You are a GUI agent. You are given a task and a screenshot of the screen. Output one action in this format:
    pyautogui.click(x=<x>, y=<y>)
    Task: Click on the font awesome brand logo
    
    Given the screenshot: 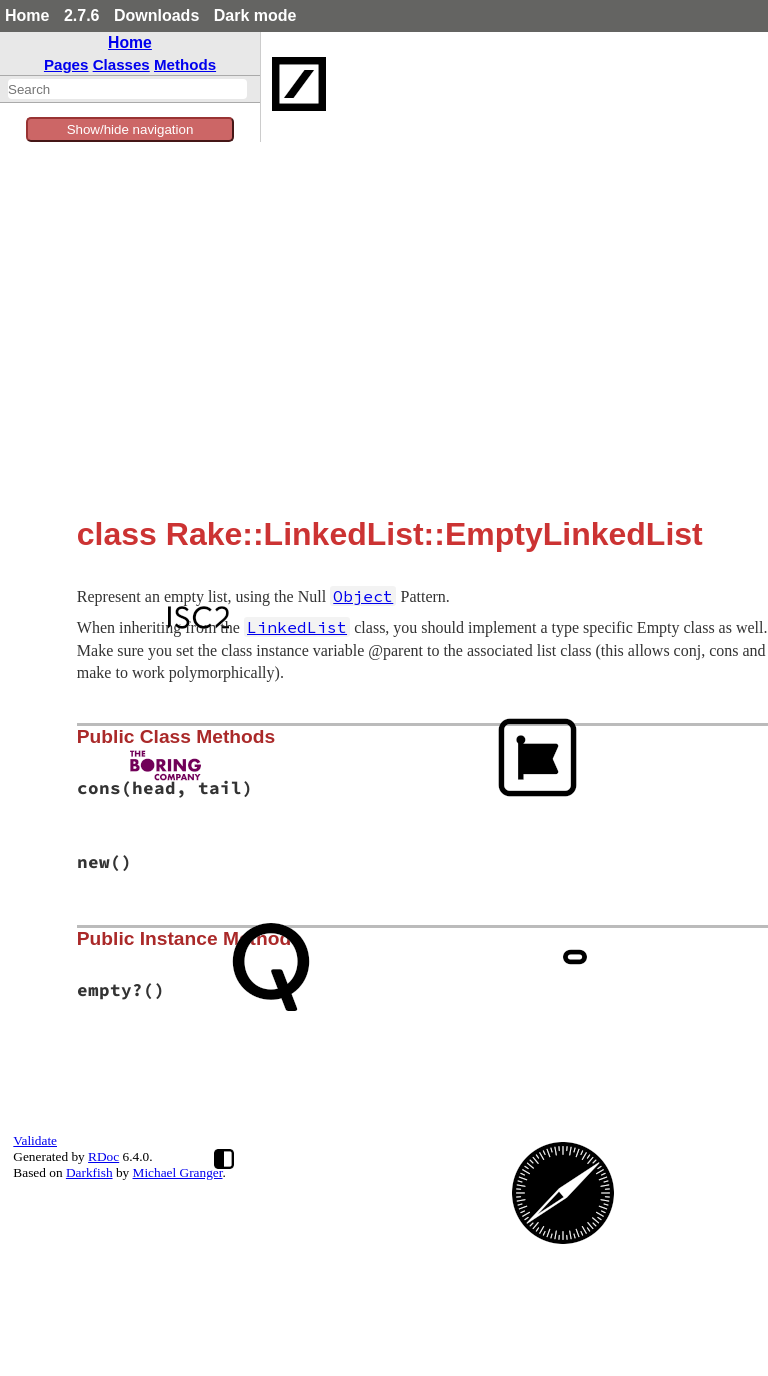 What is the action you would take?
    pyautogui.click(x=537, y=757)
    